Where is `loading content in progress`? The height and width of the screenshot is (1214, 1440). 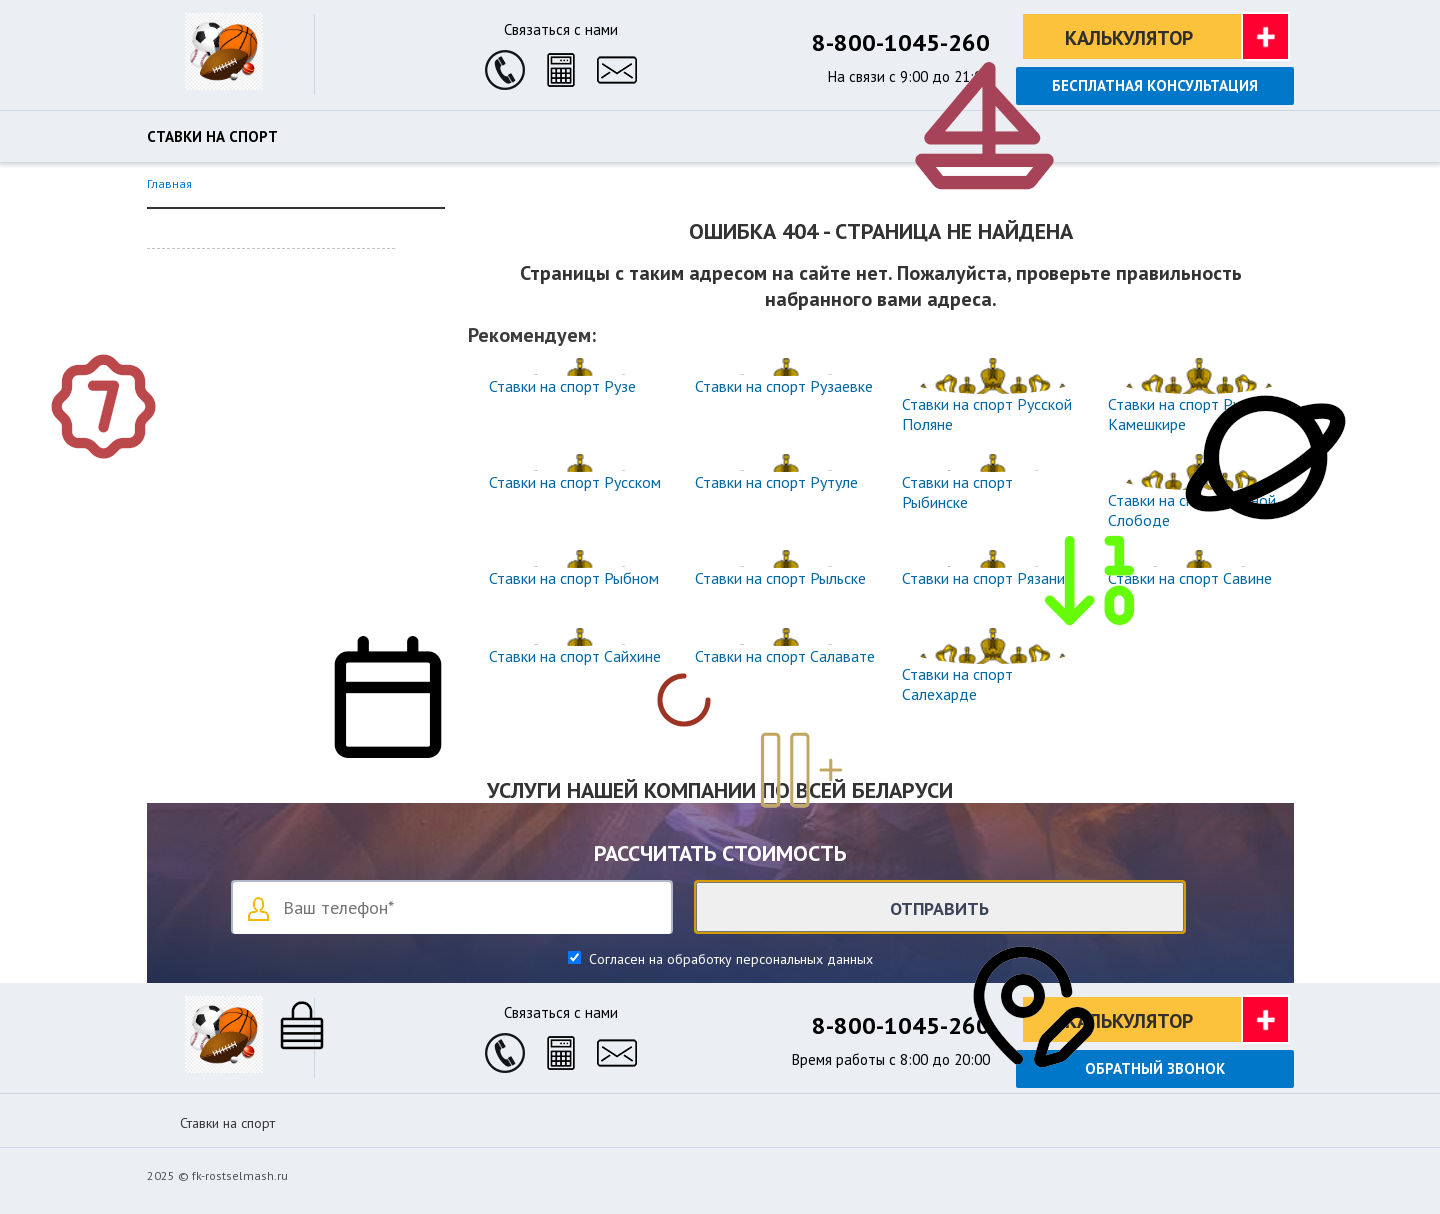 loading content in progress is located at coordinates (684, 700).